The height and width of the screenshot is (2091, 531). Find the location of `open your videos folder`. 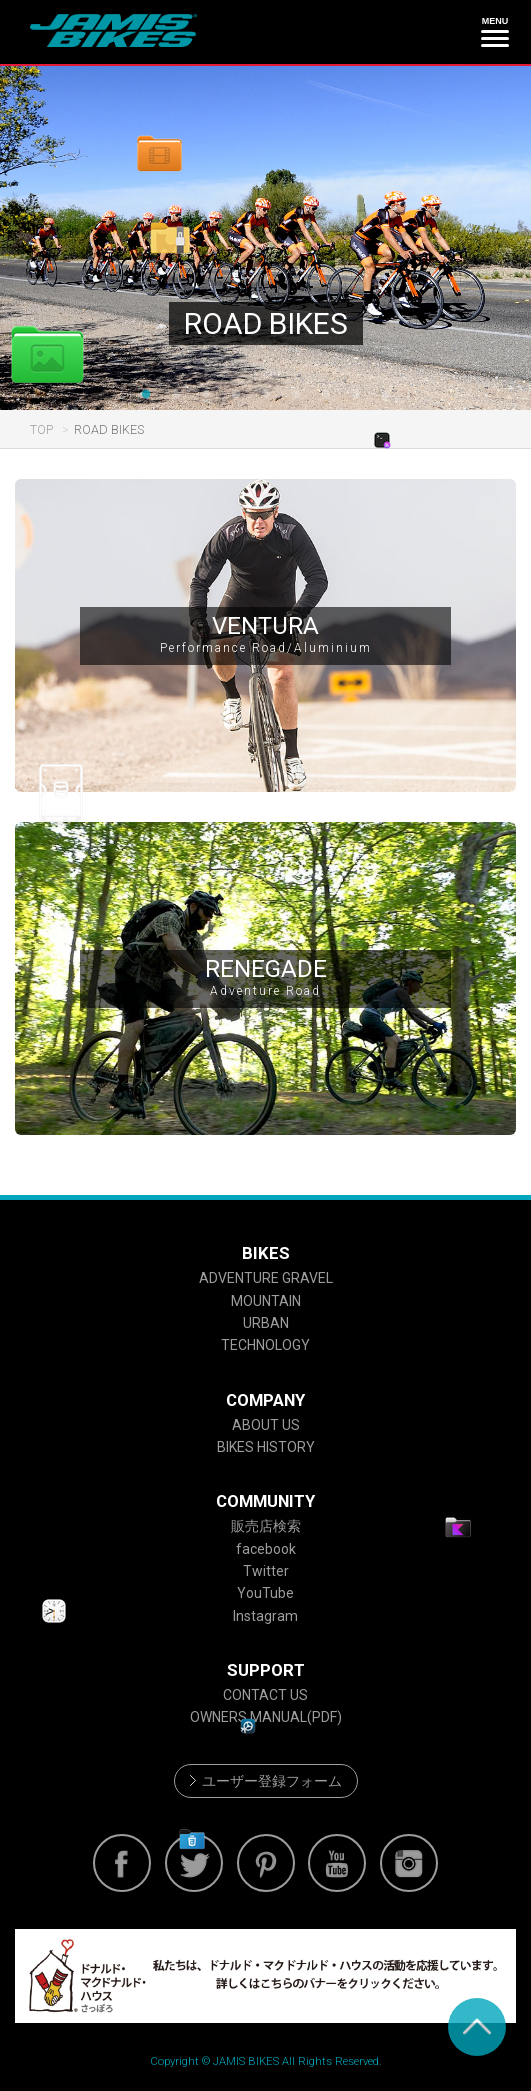

open your videos folder is located at coordinates (159, 153).